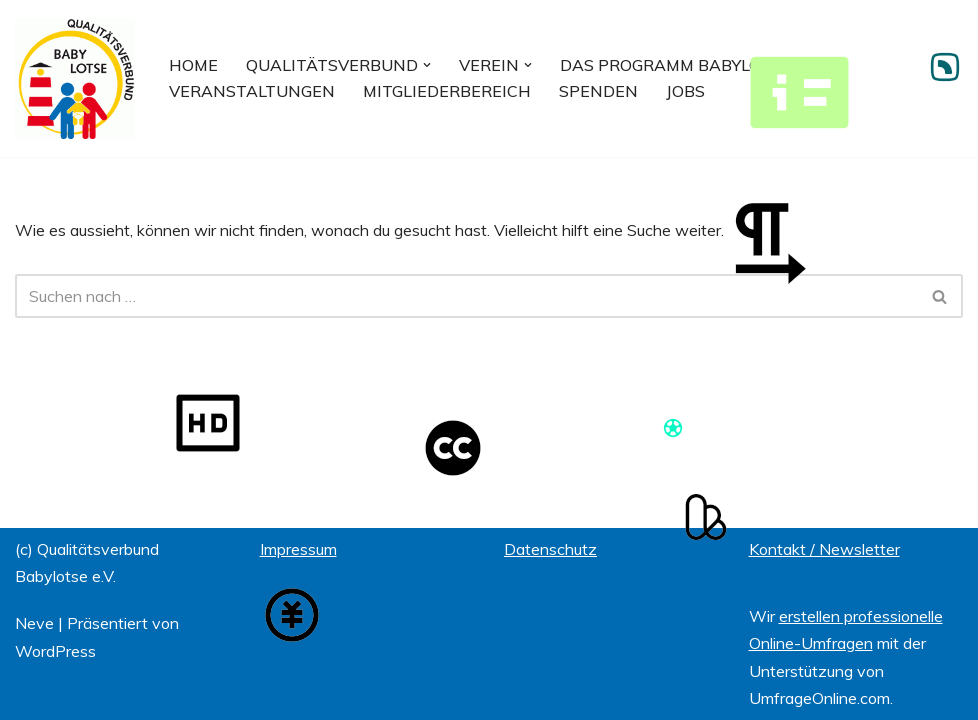 The image size is (978, 720). Describe the element at coordinates (453, 448) in the screenshot. I see `indicates content licensed under creative commons` at that location.